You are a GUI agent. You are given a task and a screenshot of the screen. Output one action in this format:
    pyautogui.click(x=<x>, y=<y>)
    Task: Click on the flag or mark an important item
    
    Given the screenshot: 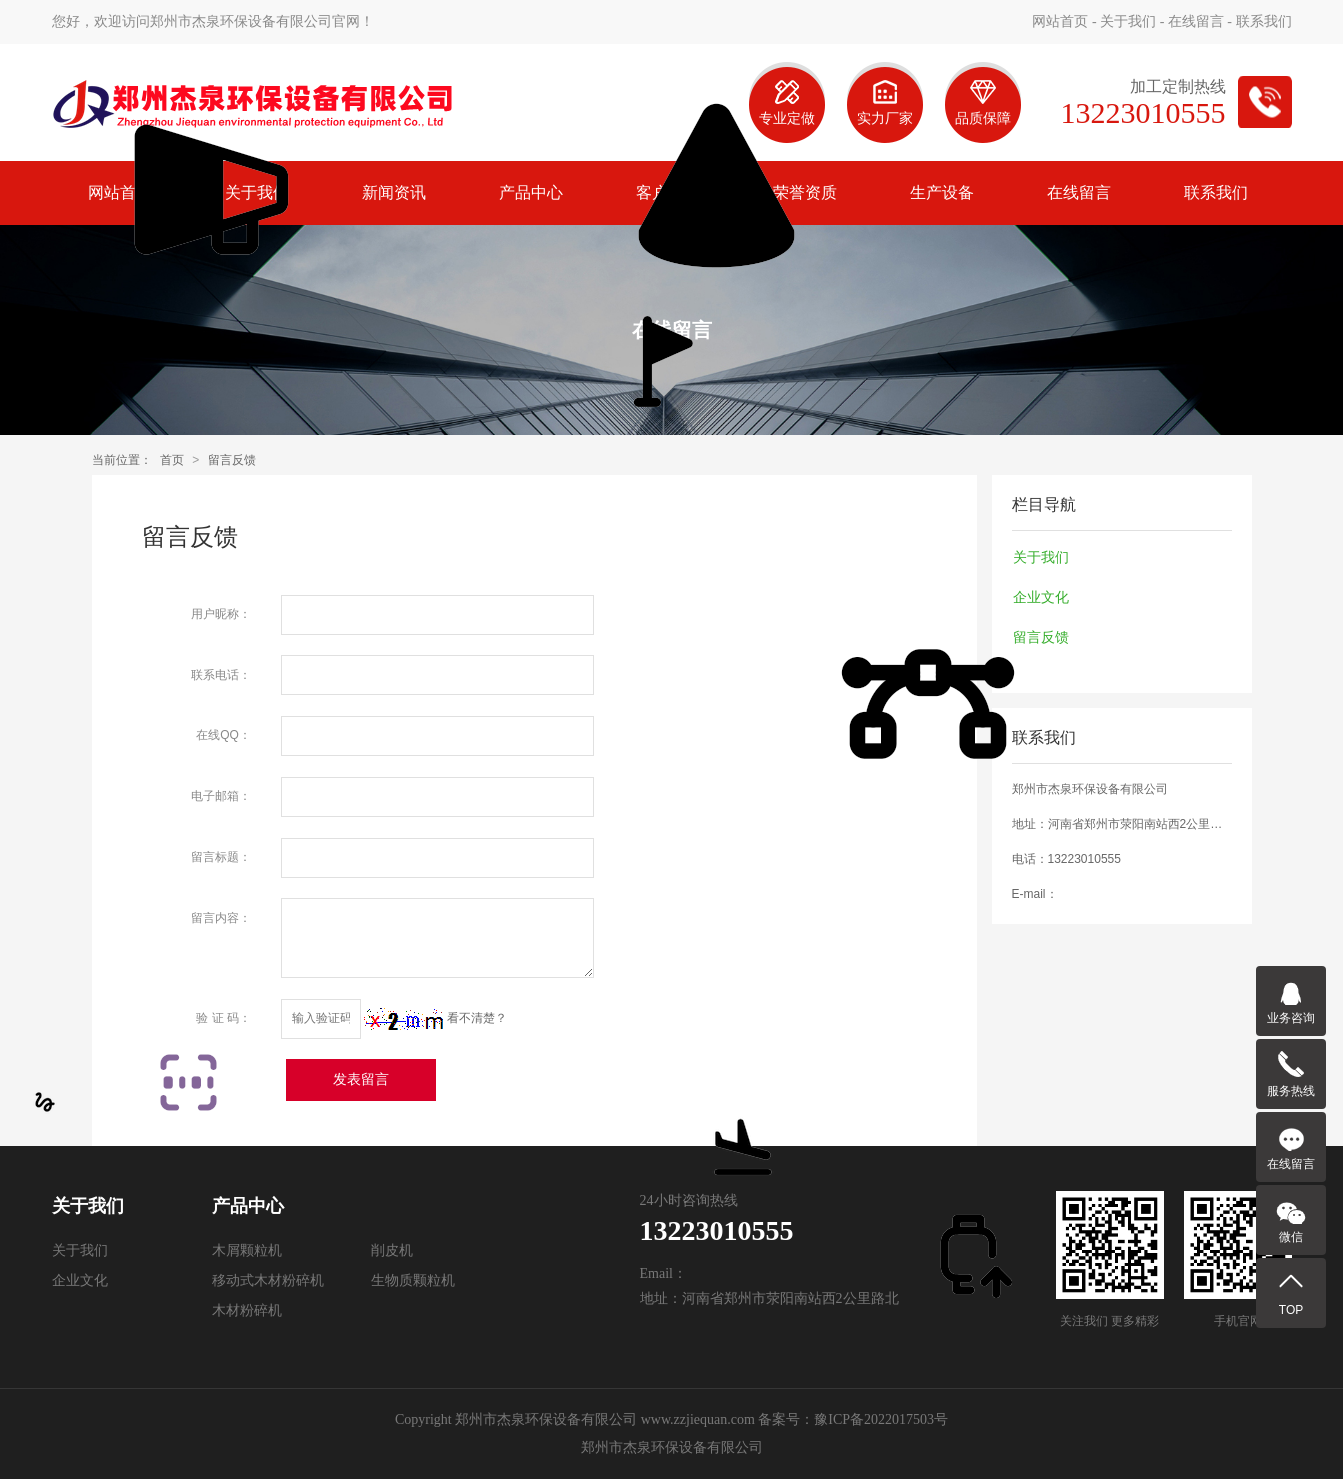 What is the action you would take?
    pyautogui.click(x=656, y=361)
    